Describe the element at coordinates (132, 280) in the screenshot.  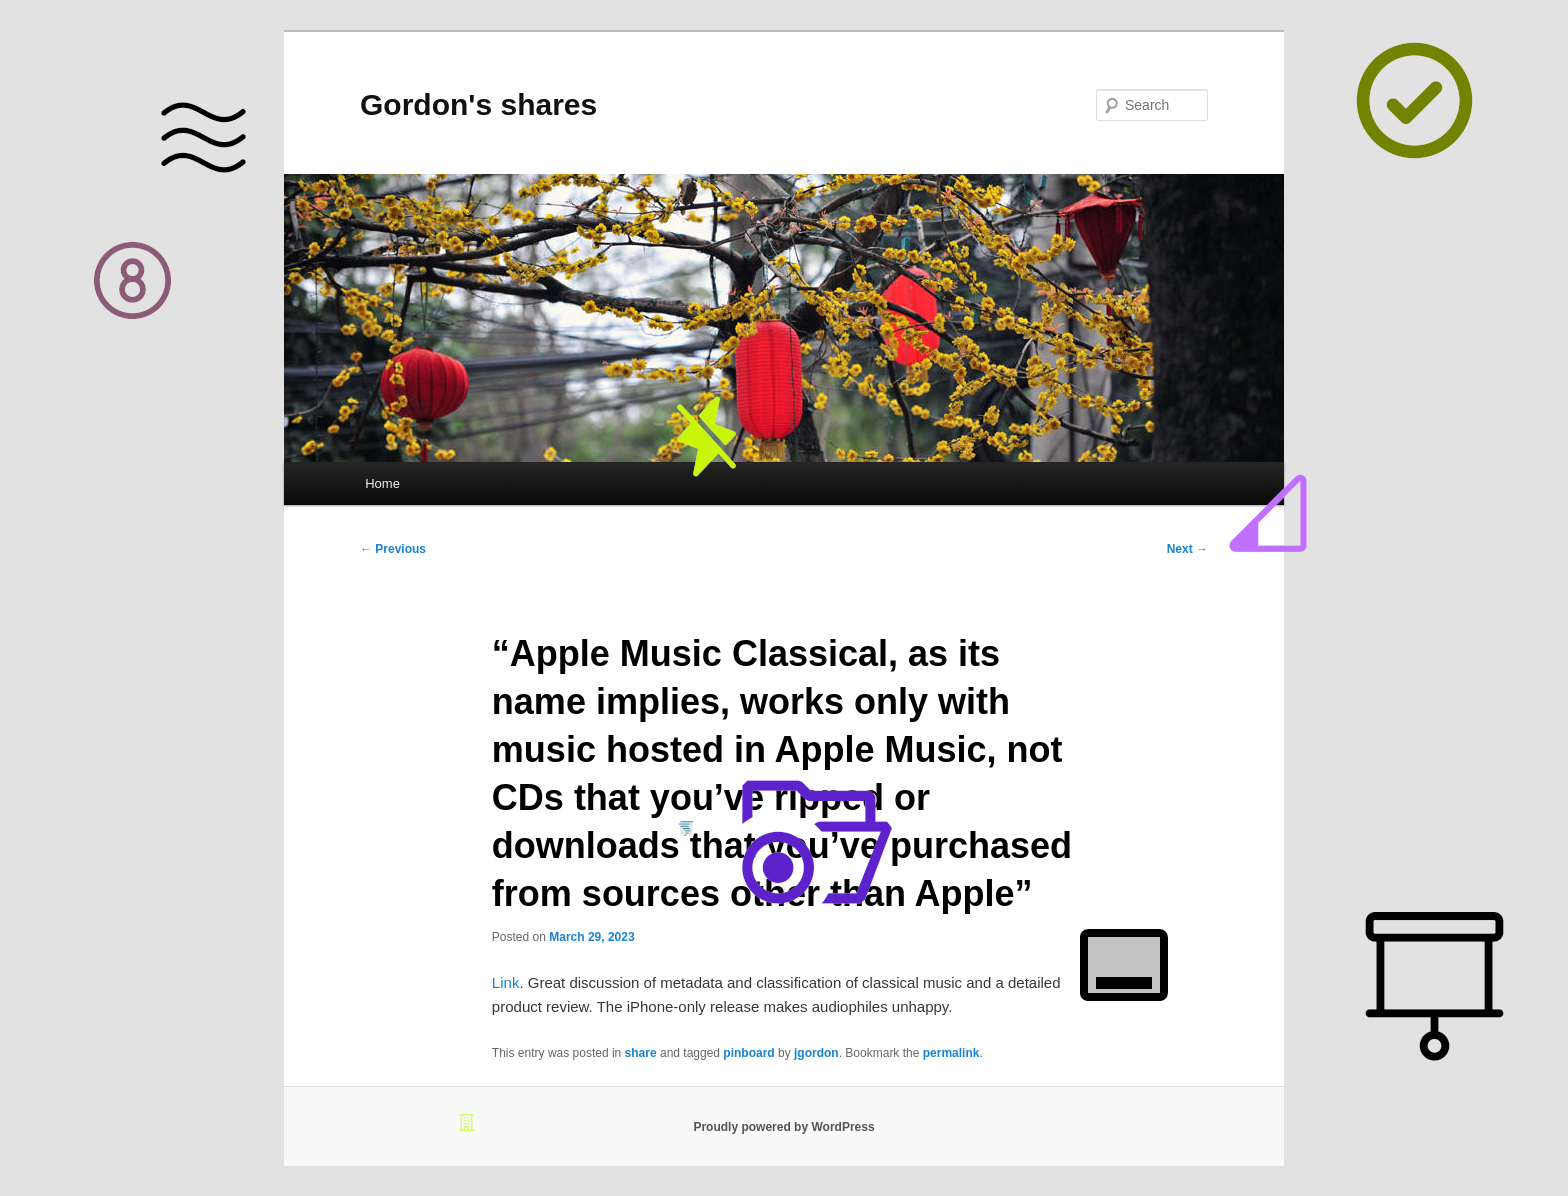
I see `indicates step 8 in a multi-step process` at that location.